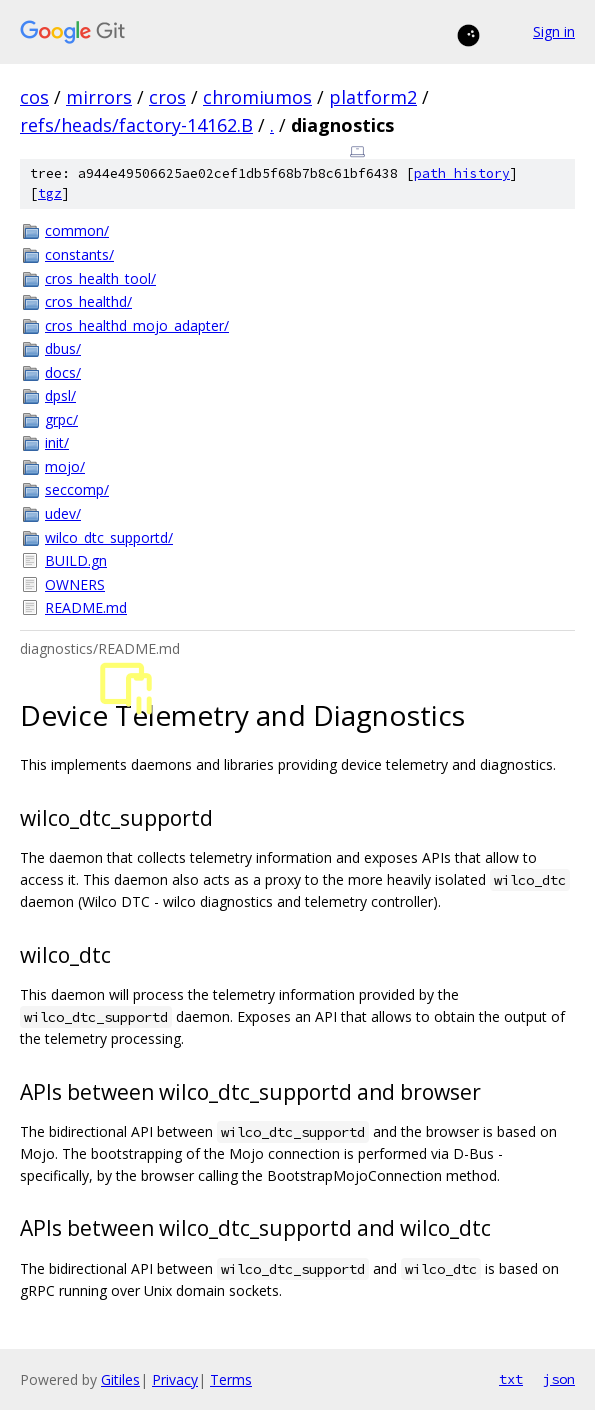  Describe the element at coordinates (357, 151) in the screenshot. I see `switch to desktop or laptop view` at that location.